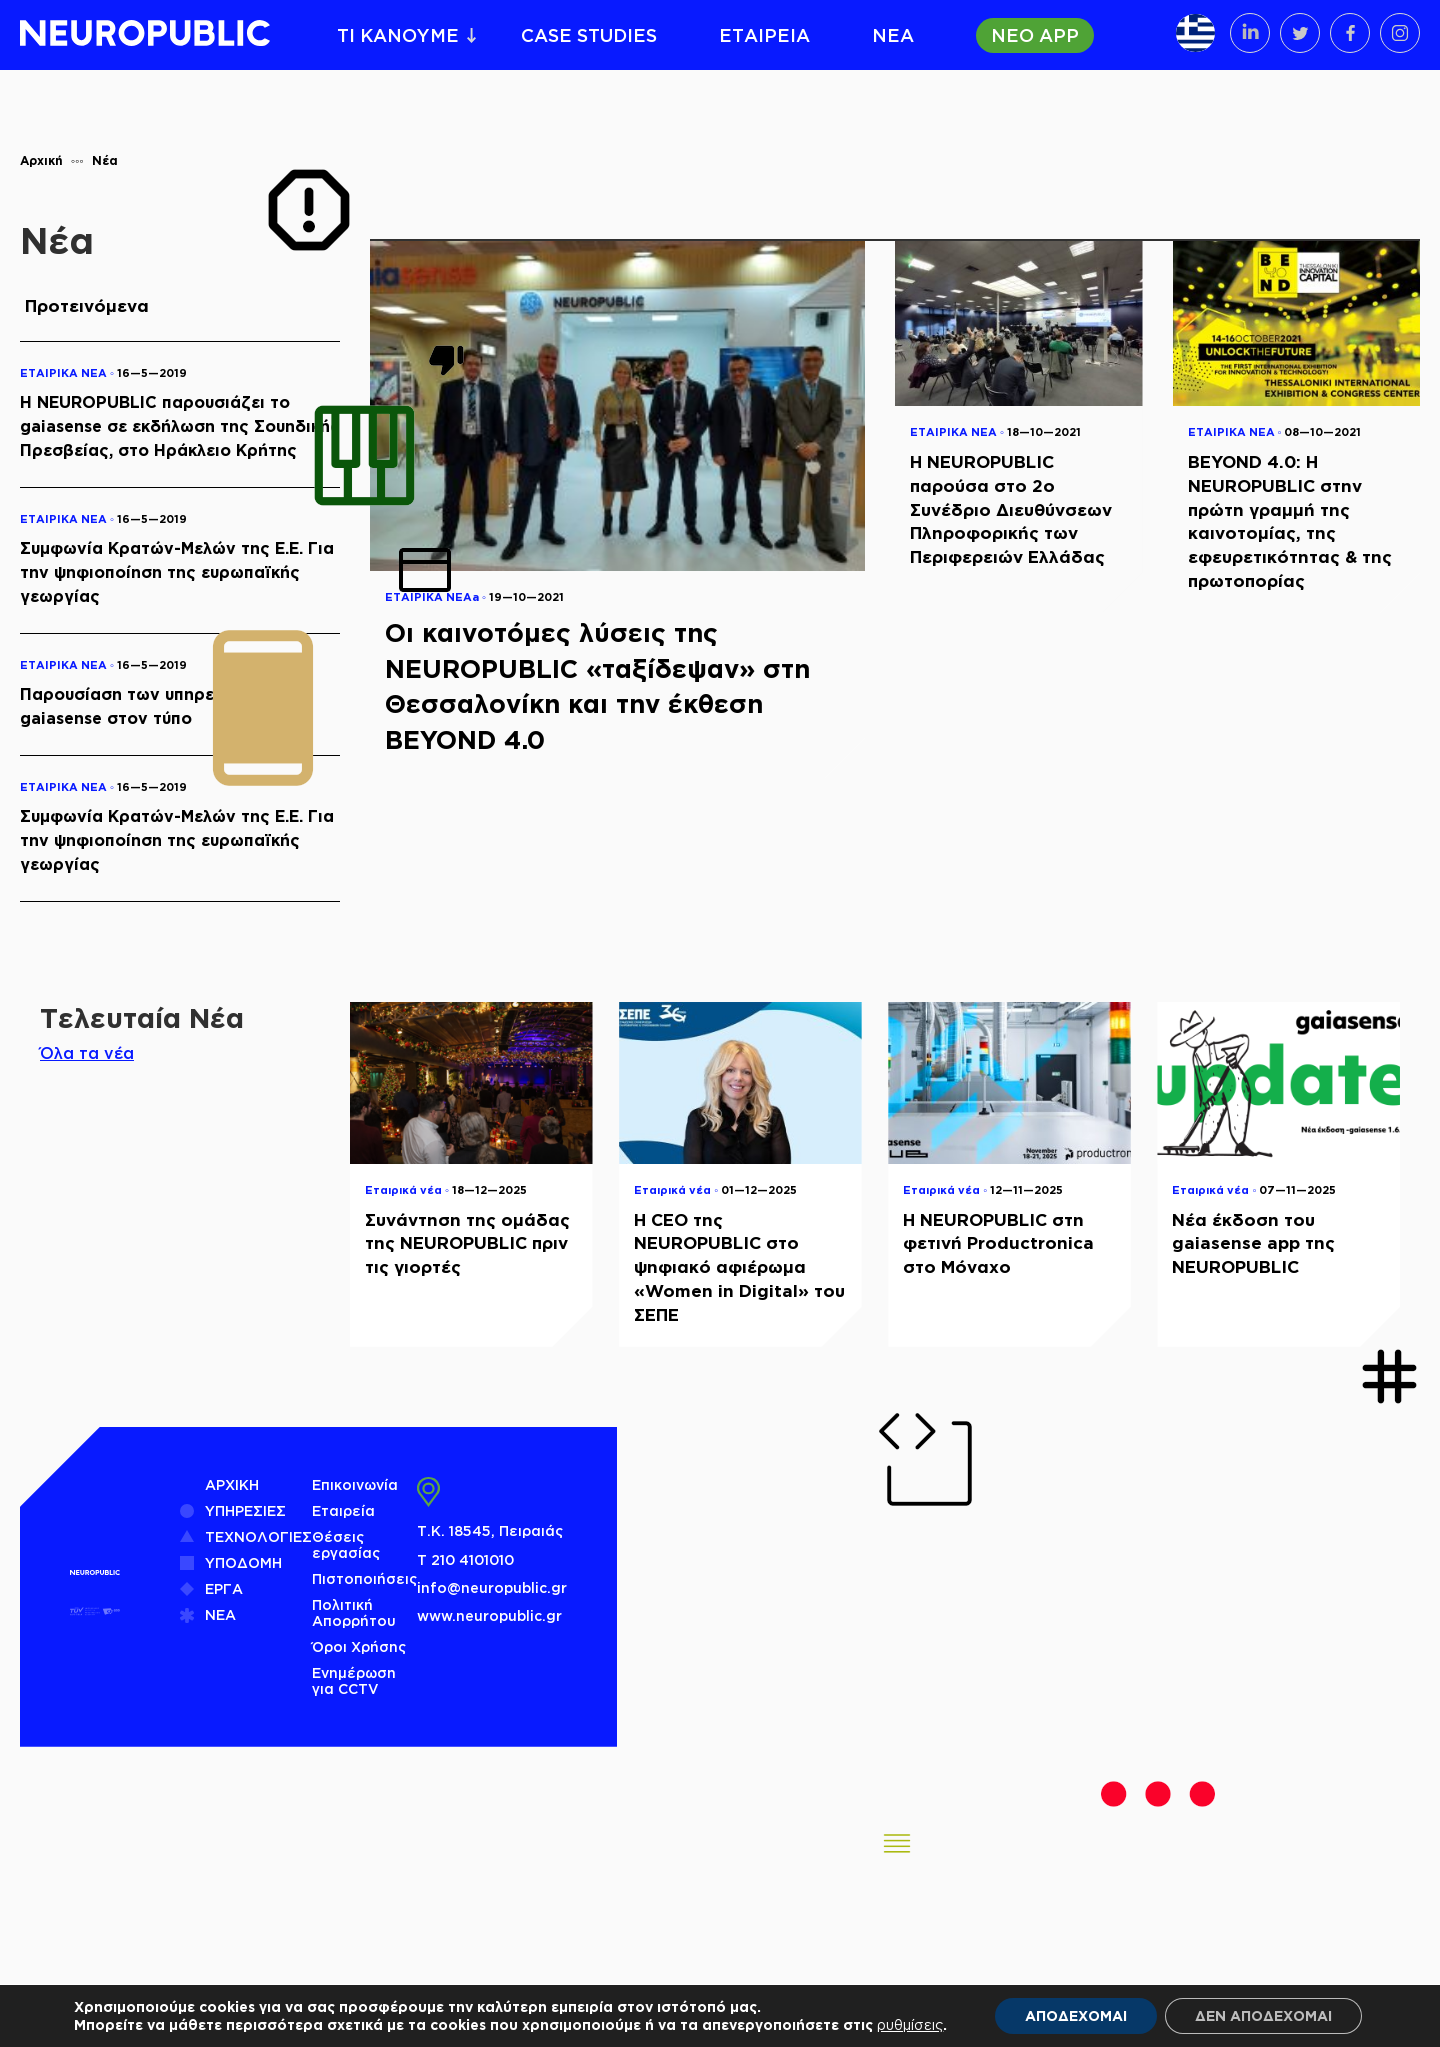 The height and width of the screenshot is (2047, 1440). I want to click on view hashtags or tagged content, so click(1389, 1376).